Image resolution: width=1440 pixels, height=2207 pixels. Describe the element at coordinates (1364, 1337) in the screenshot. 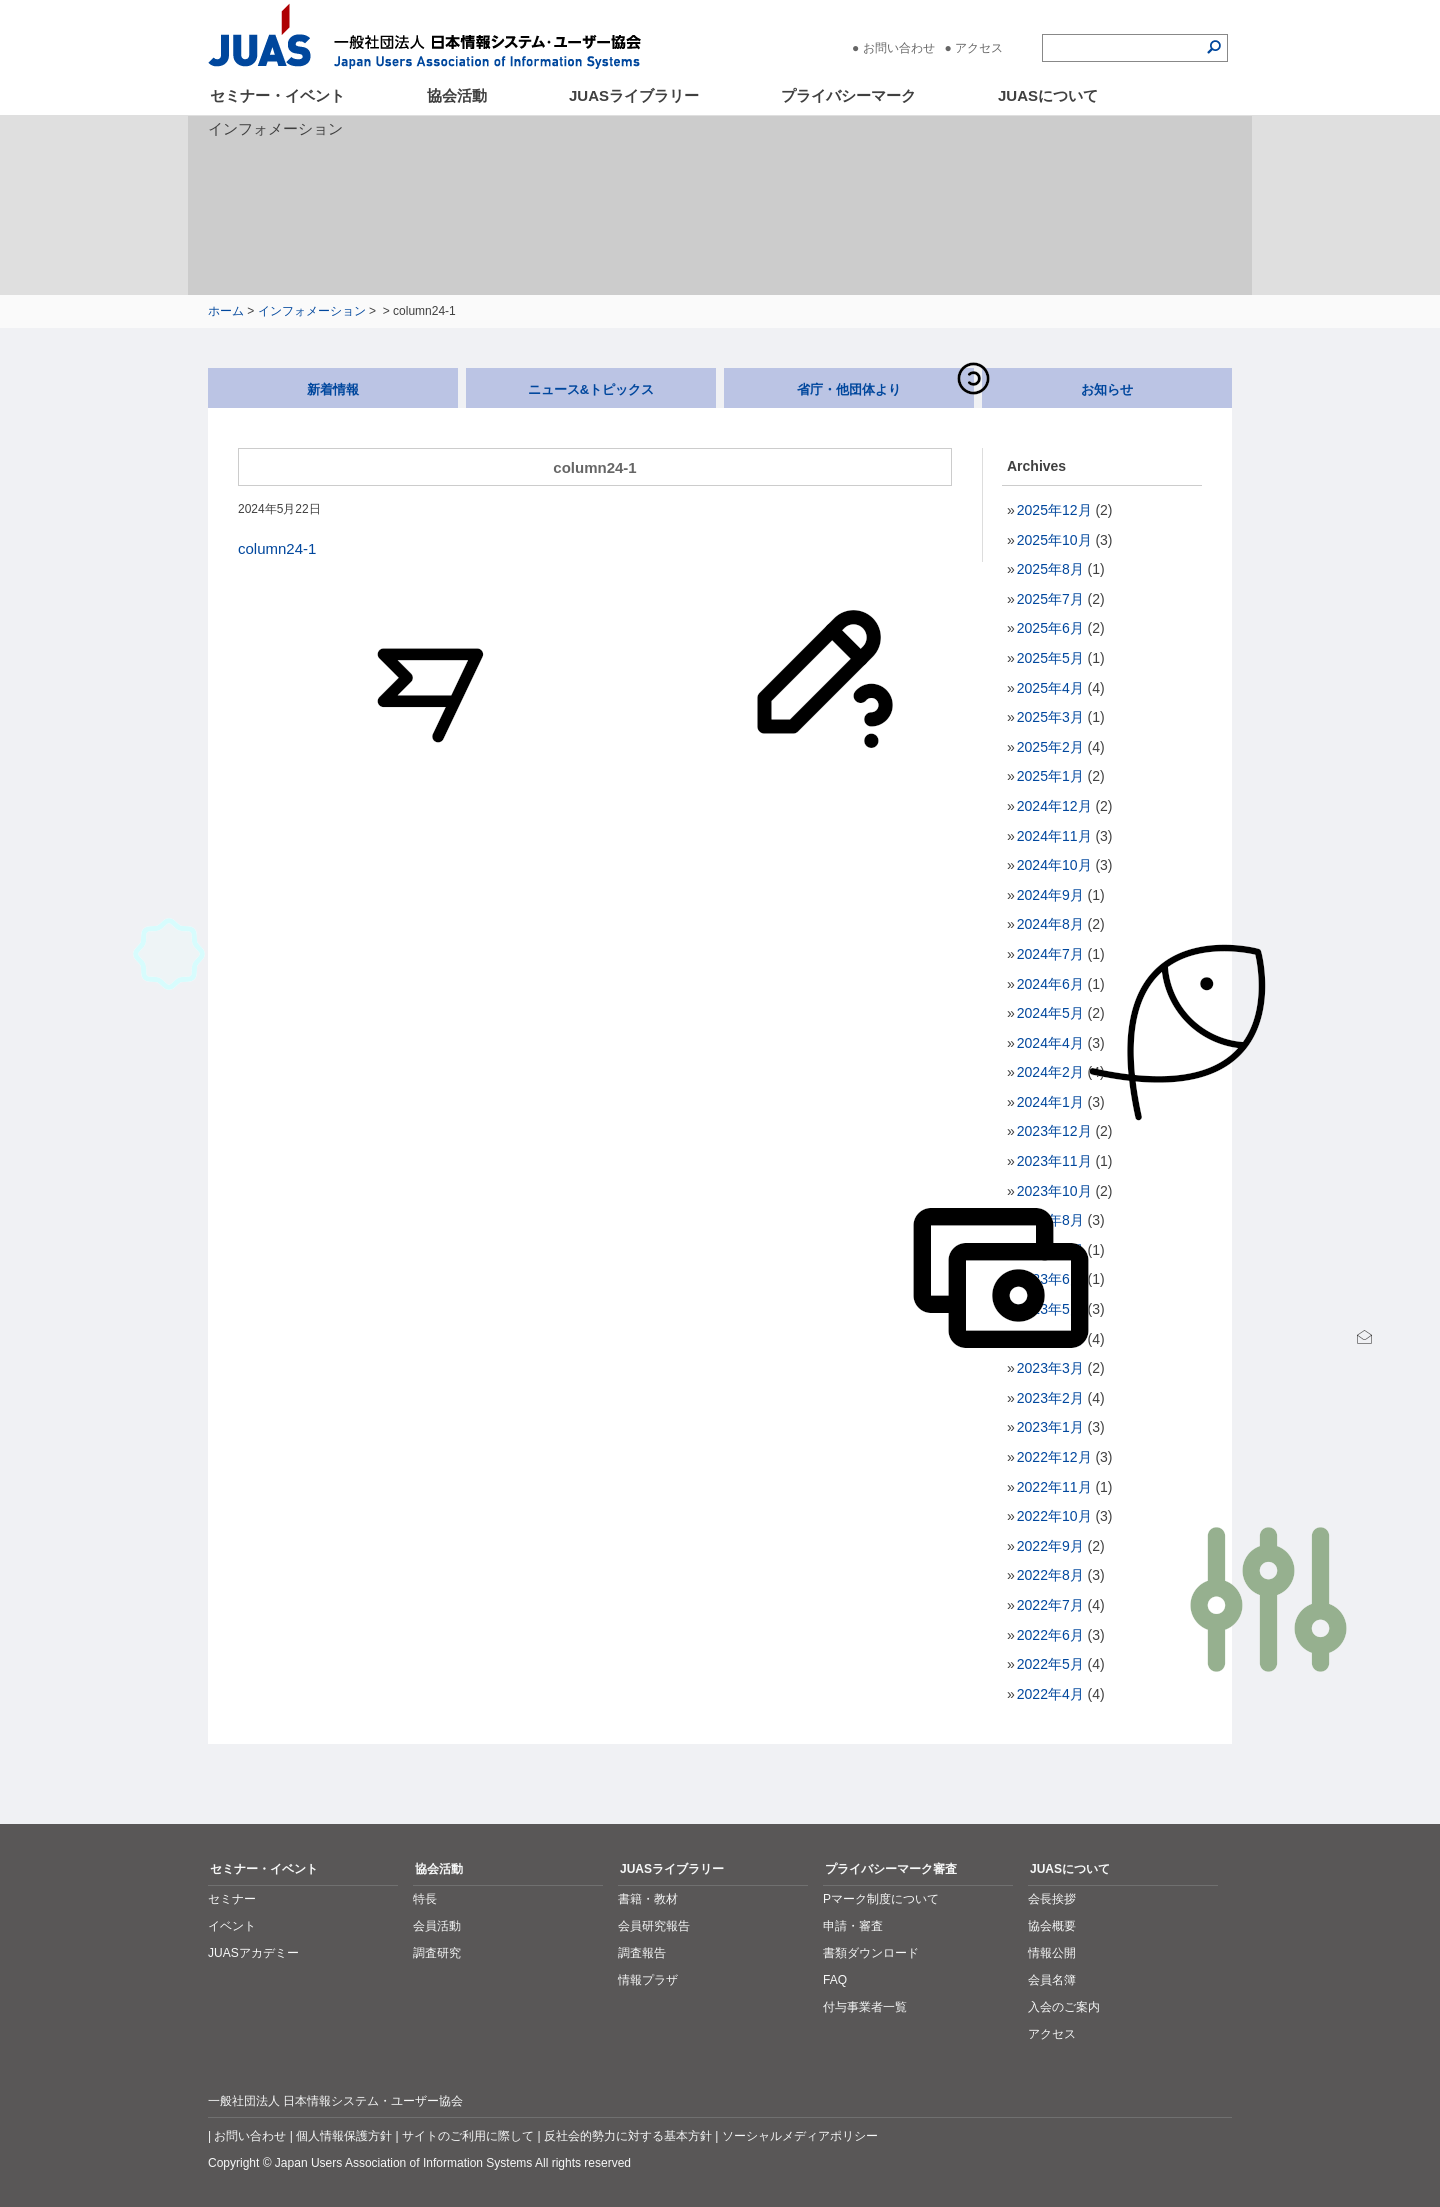

I see `view opened mail or messages` at that location.